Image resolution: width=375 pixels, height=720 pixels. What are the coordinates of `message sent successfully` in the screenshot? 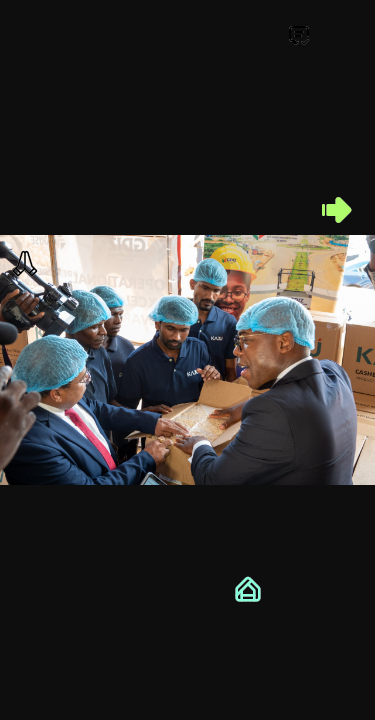 It's located at (299, 35).